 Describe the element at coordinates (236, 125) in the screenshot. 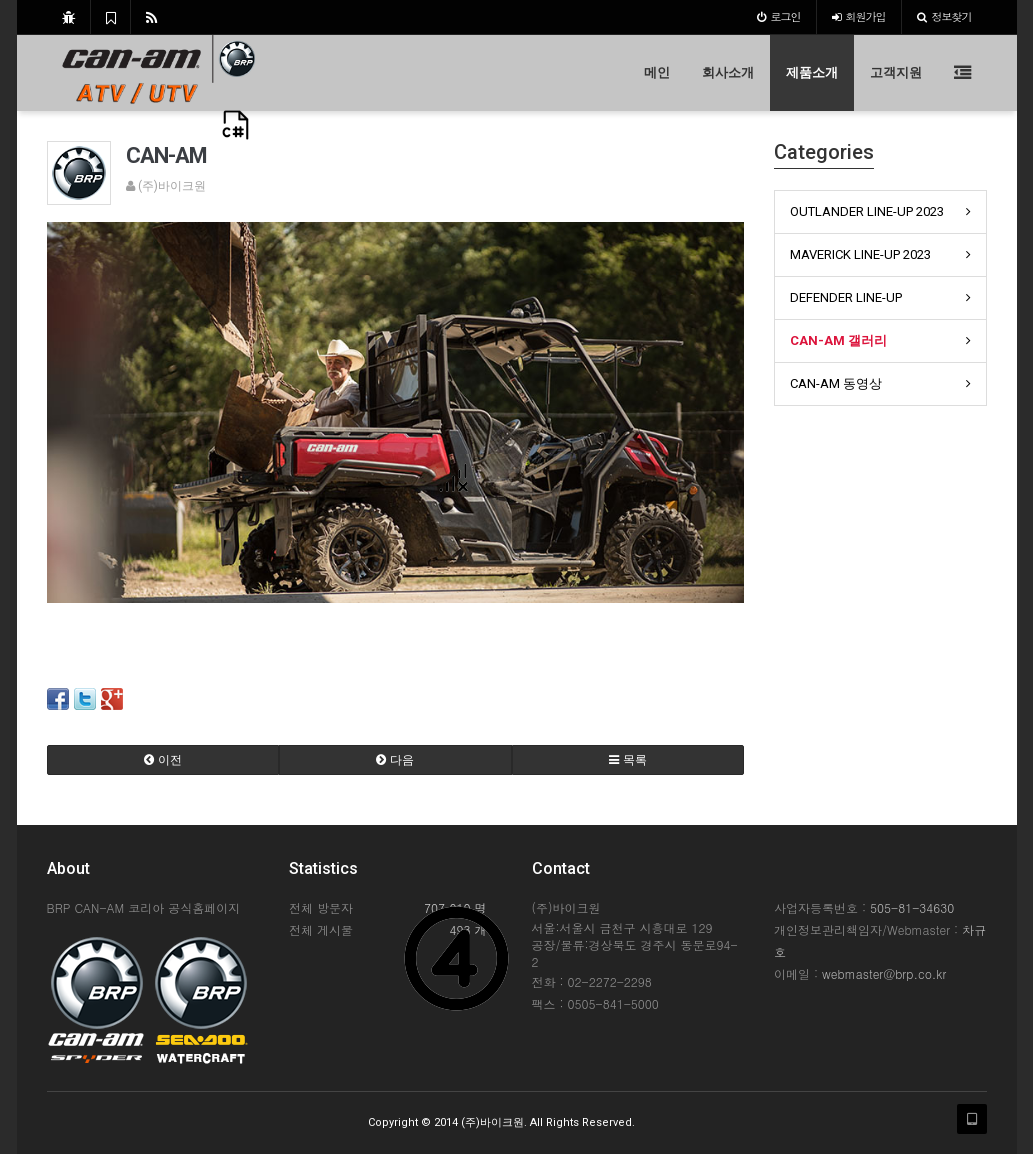

I see `a C# source code file` at that location.